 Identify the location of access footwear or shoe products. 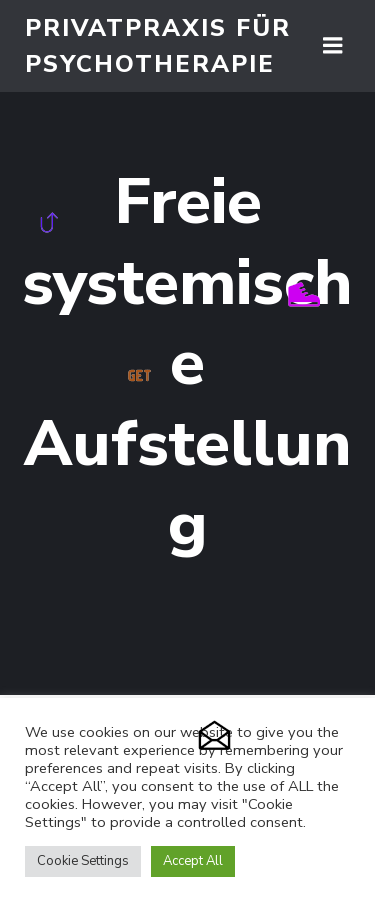
(302, 295).